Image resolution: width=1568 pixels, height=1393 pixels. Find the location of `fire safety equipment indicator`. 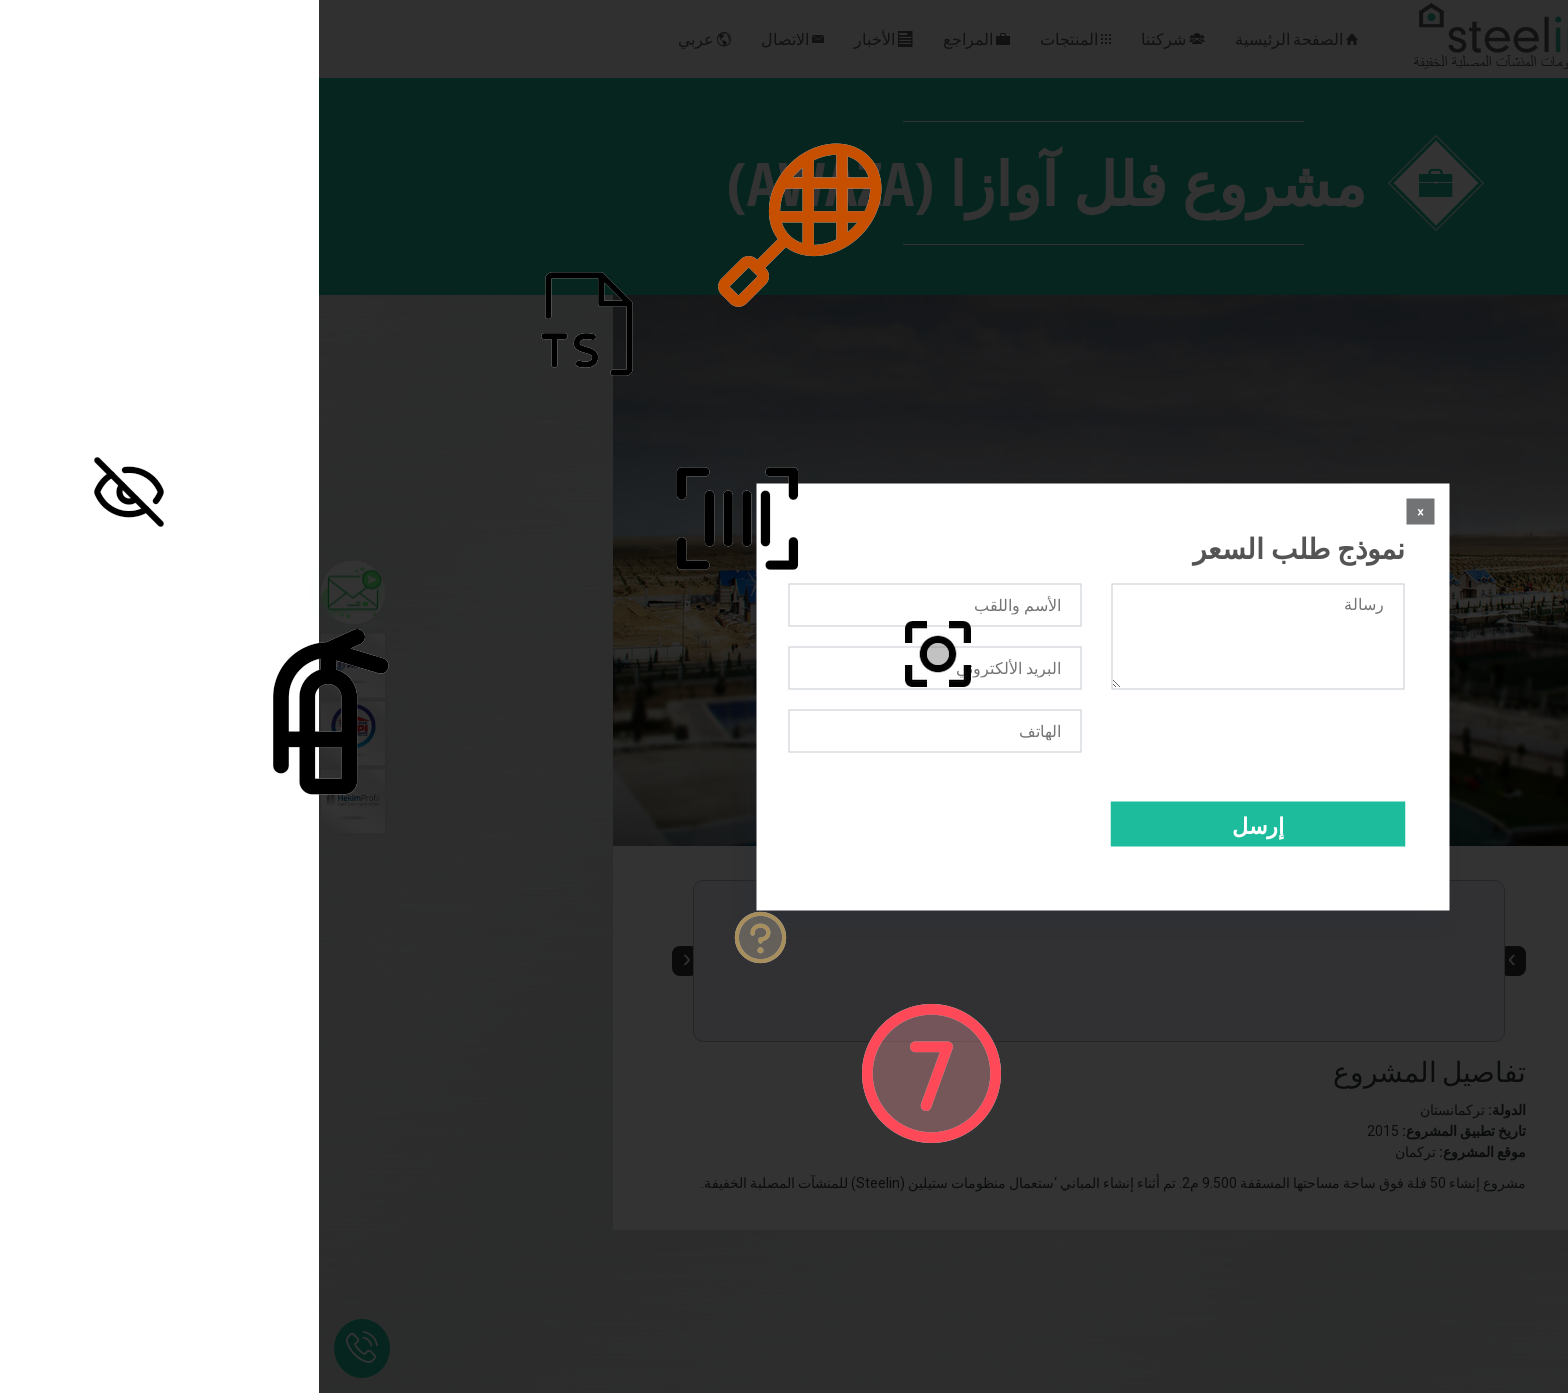

fire safety equipment indicator is located at coordinates (323, 713).